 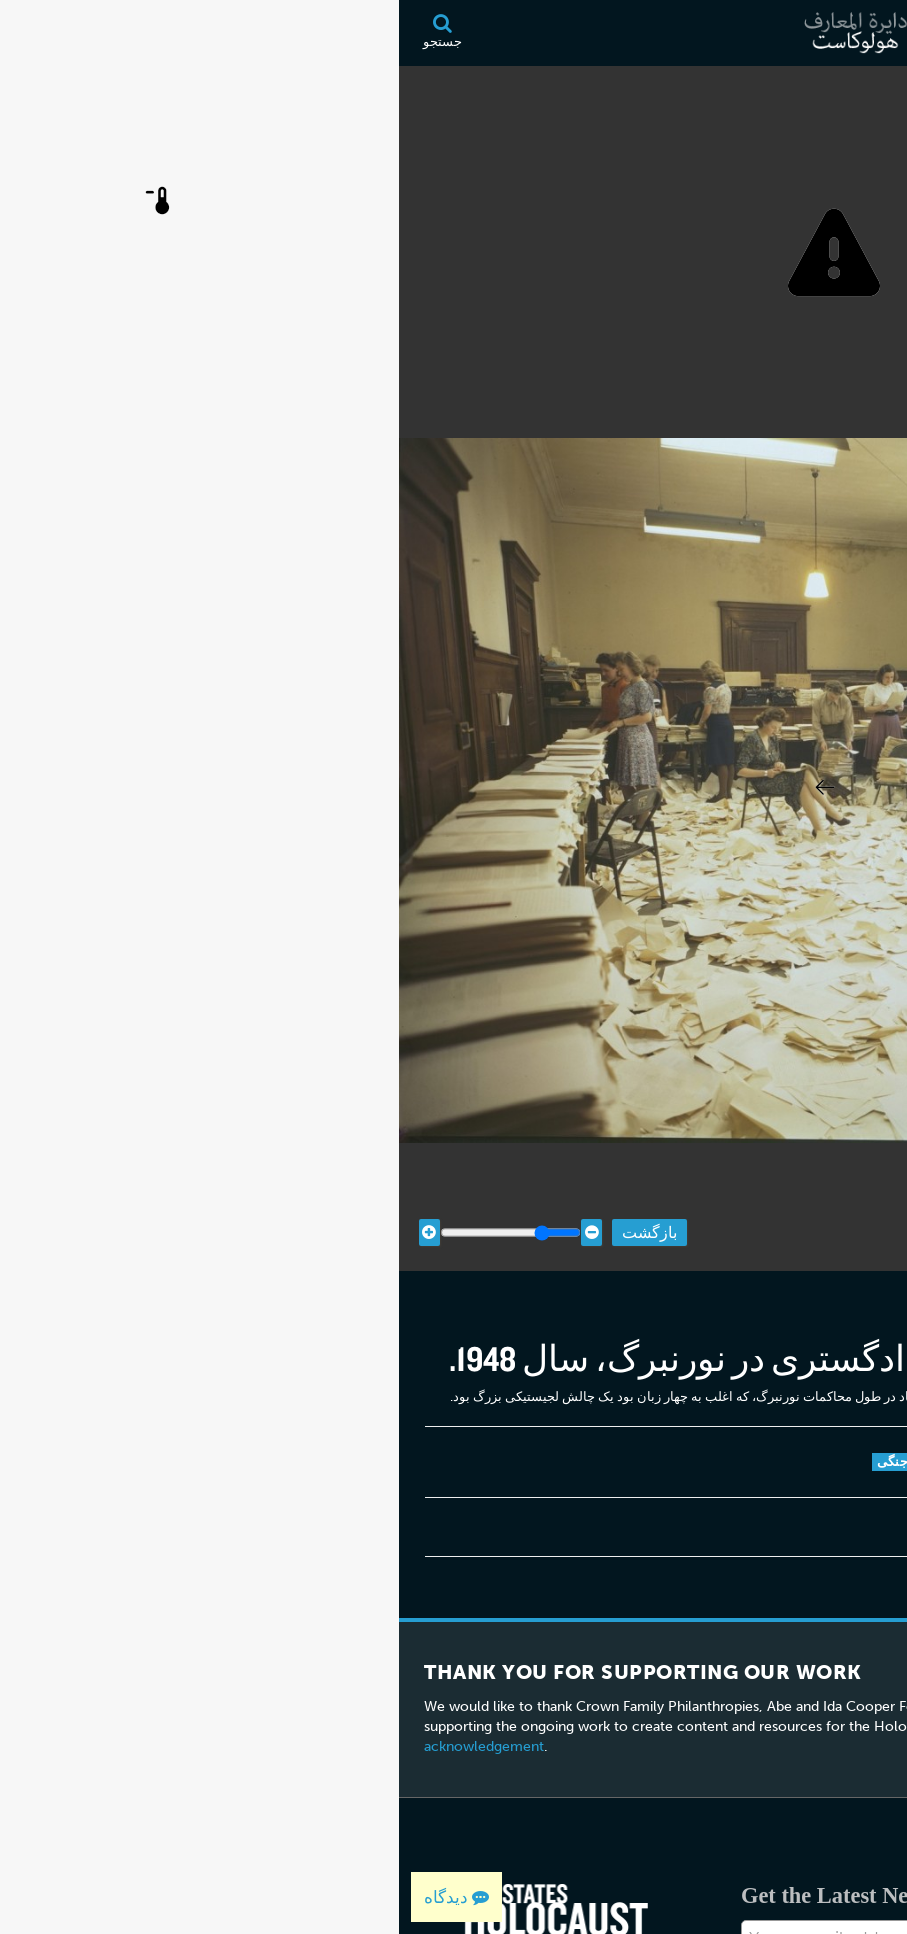 I want to click on go back to the previous page, so click(x=825, y=787).